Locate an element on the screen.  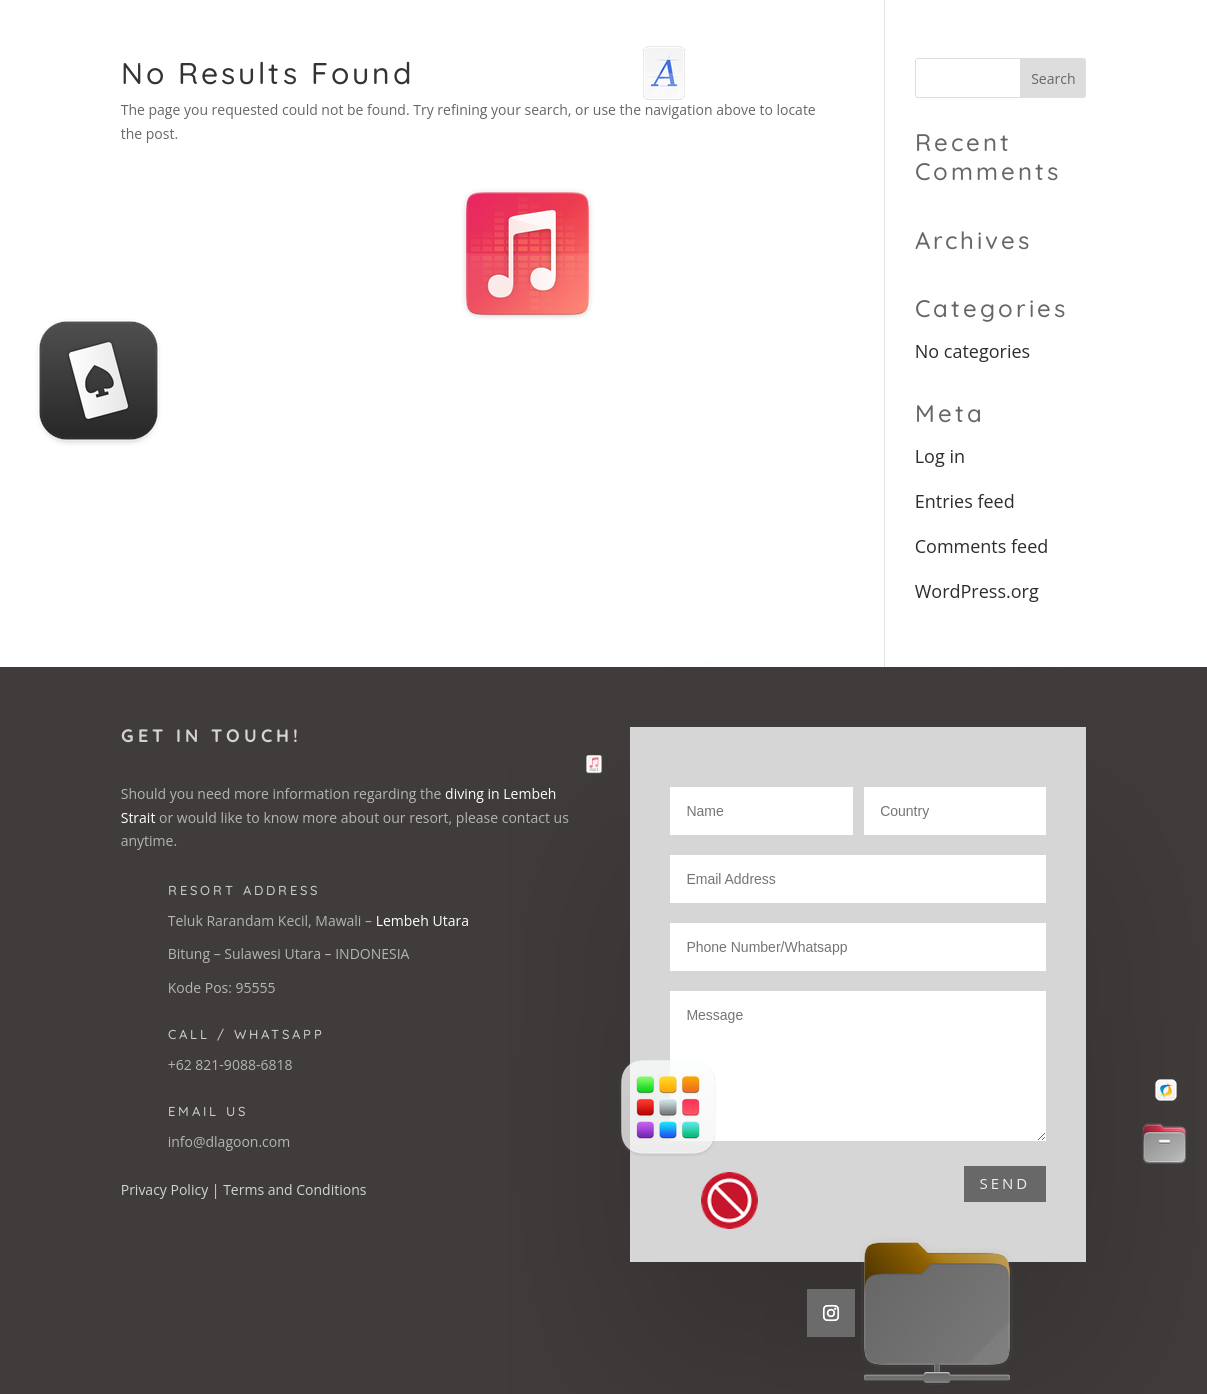
open file manager application is located at coordinates (1164, 1143).